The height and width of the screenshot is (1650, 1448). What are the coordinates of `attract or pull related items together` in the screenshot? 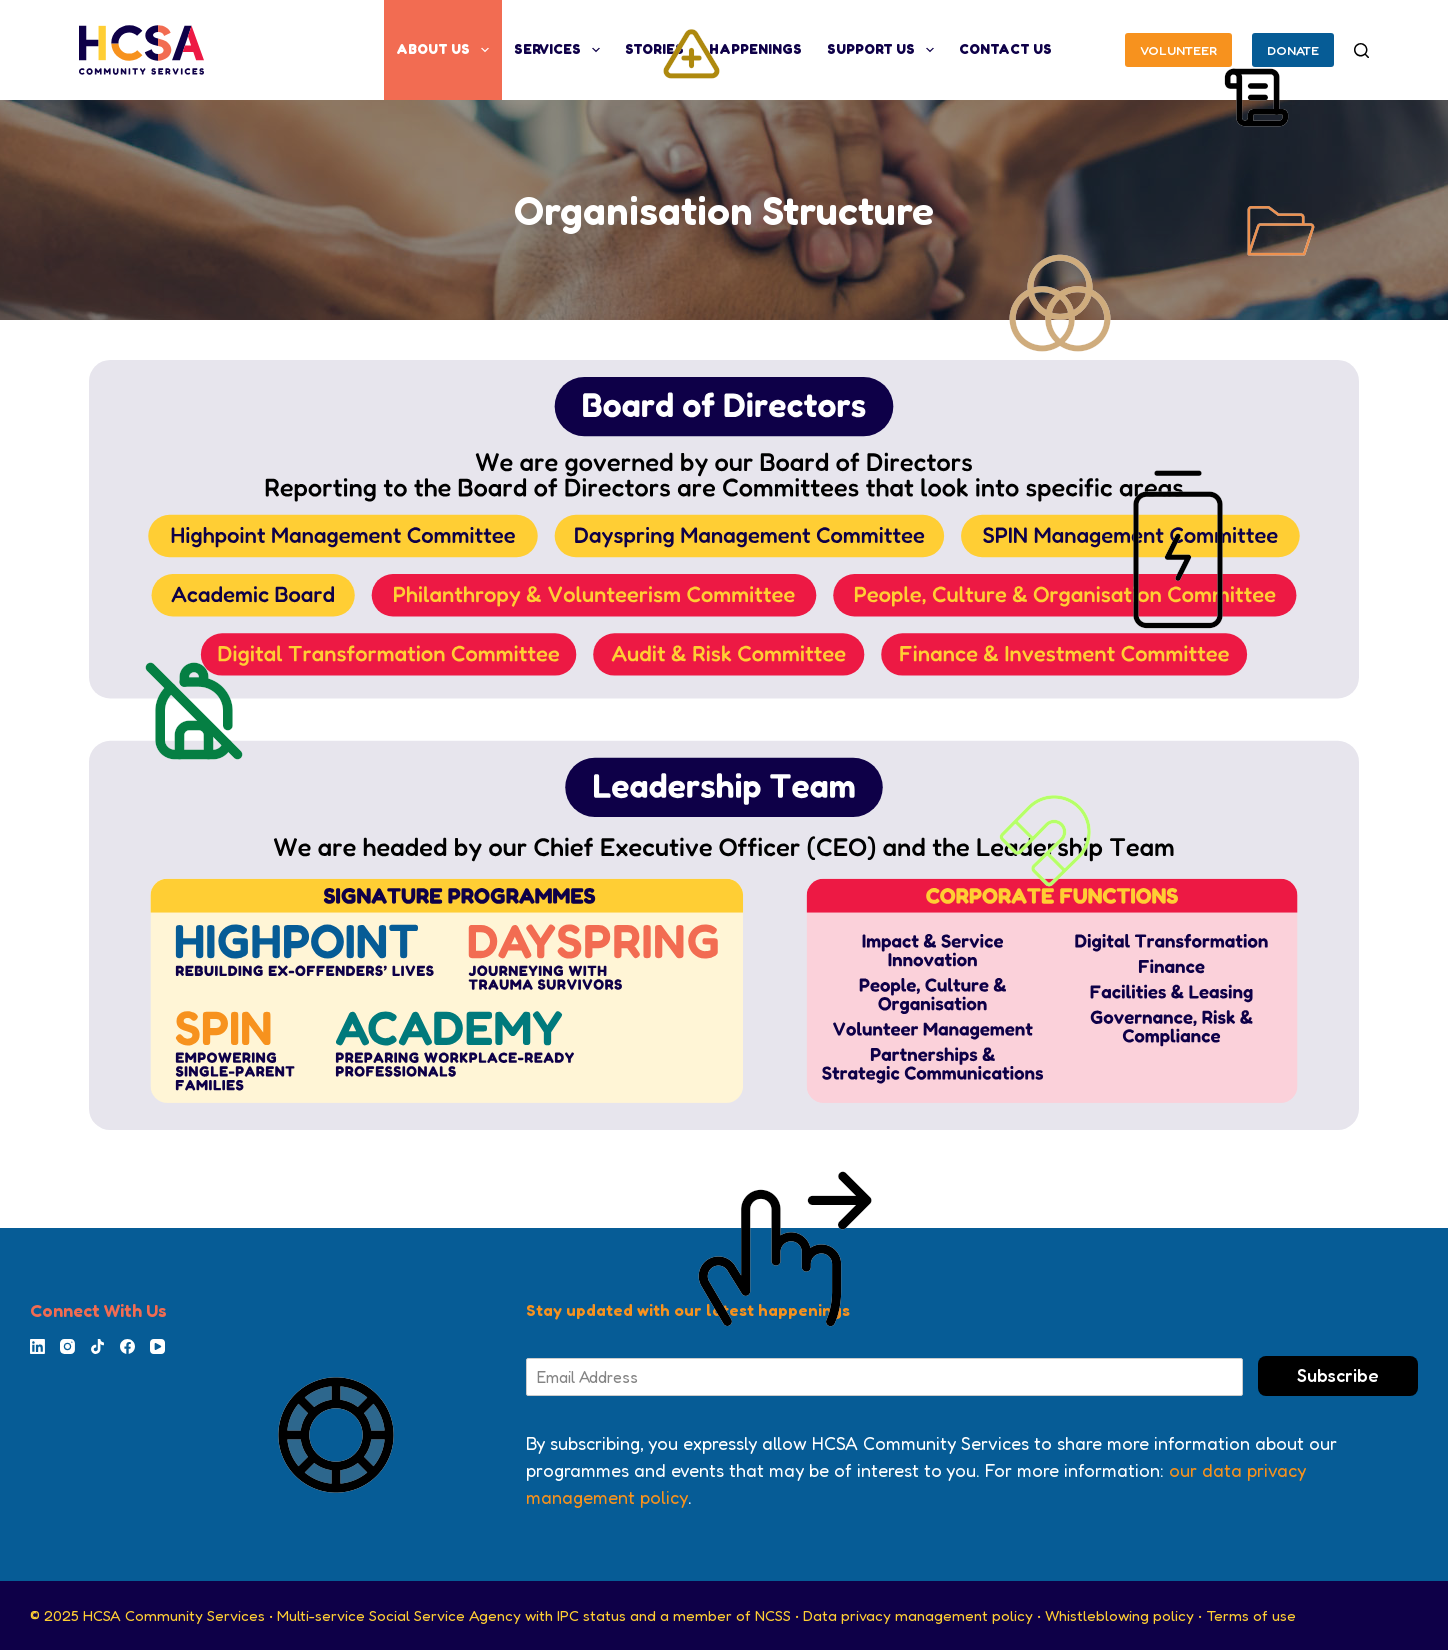 It's located at (1047, 839).